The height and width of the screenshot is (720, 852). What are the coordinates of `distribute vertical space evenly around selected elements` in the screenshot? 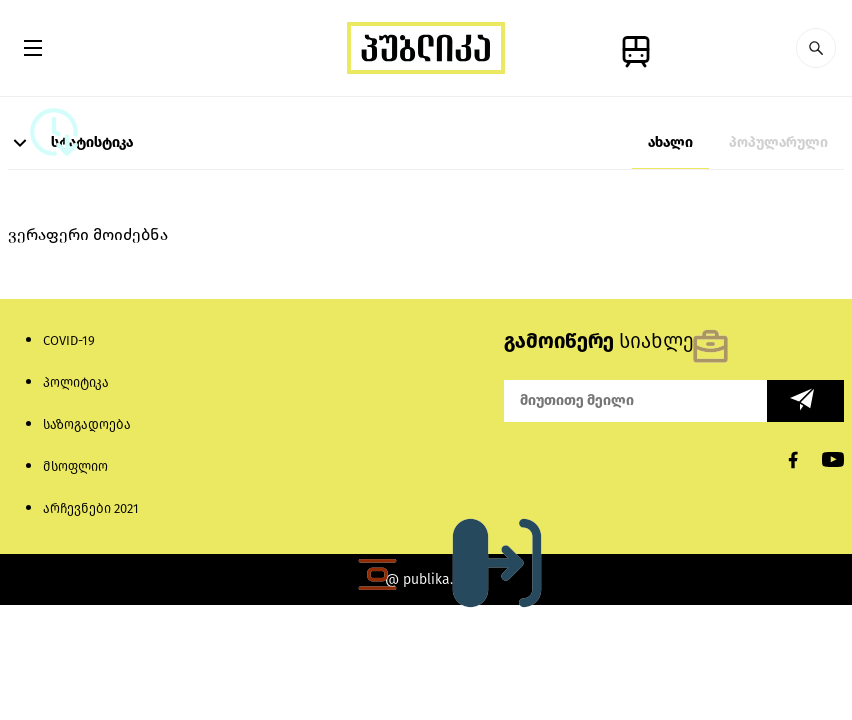 It's located at (377, 574).